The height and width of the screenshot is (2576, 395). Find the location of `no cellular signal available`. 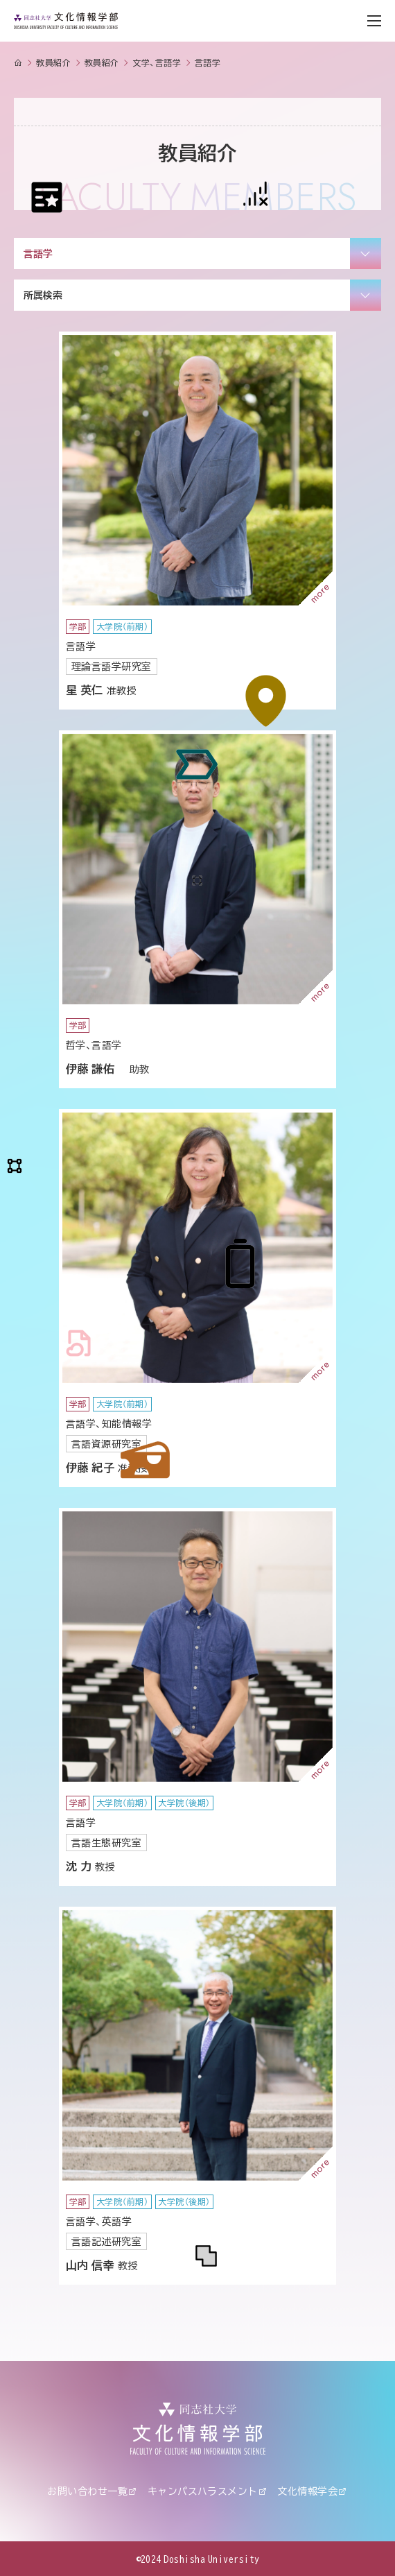

no cellular signal available is located at coordinates (256, 195).